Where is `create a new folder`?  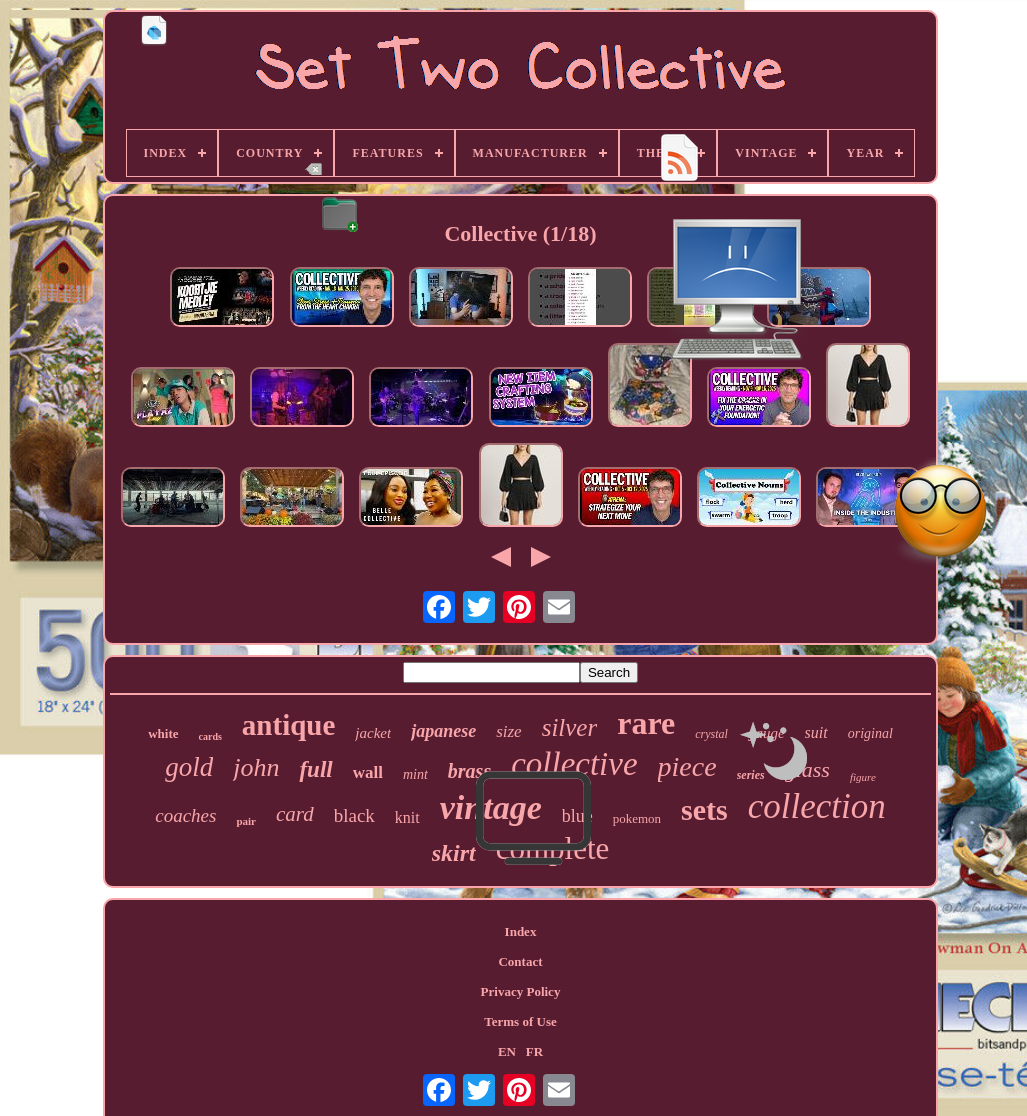
create a new folder is located at coordinates (339, 213).